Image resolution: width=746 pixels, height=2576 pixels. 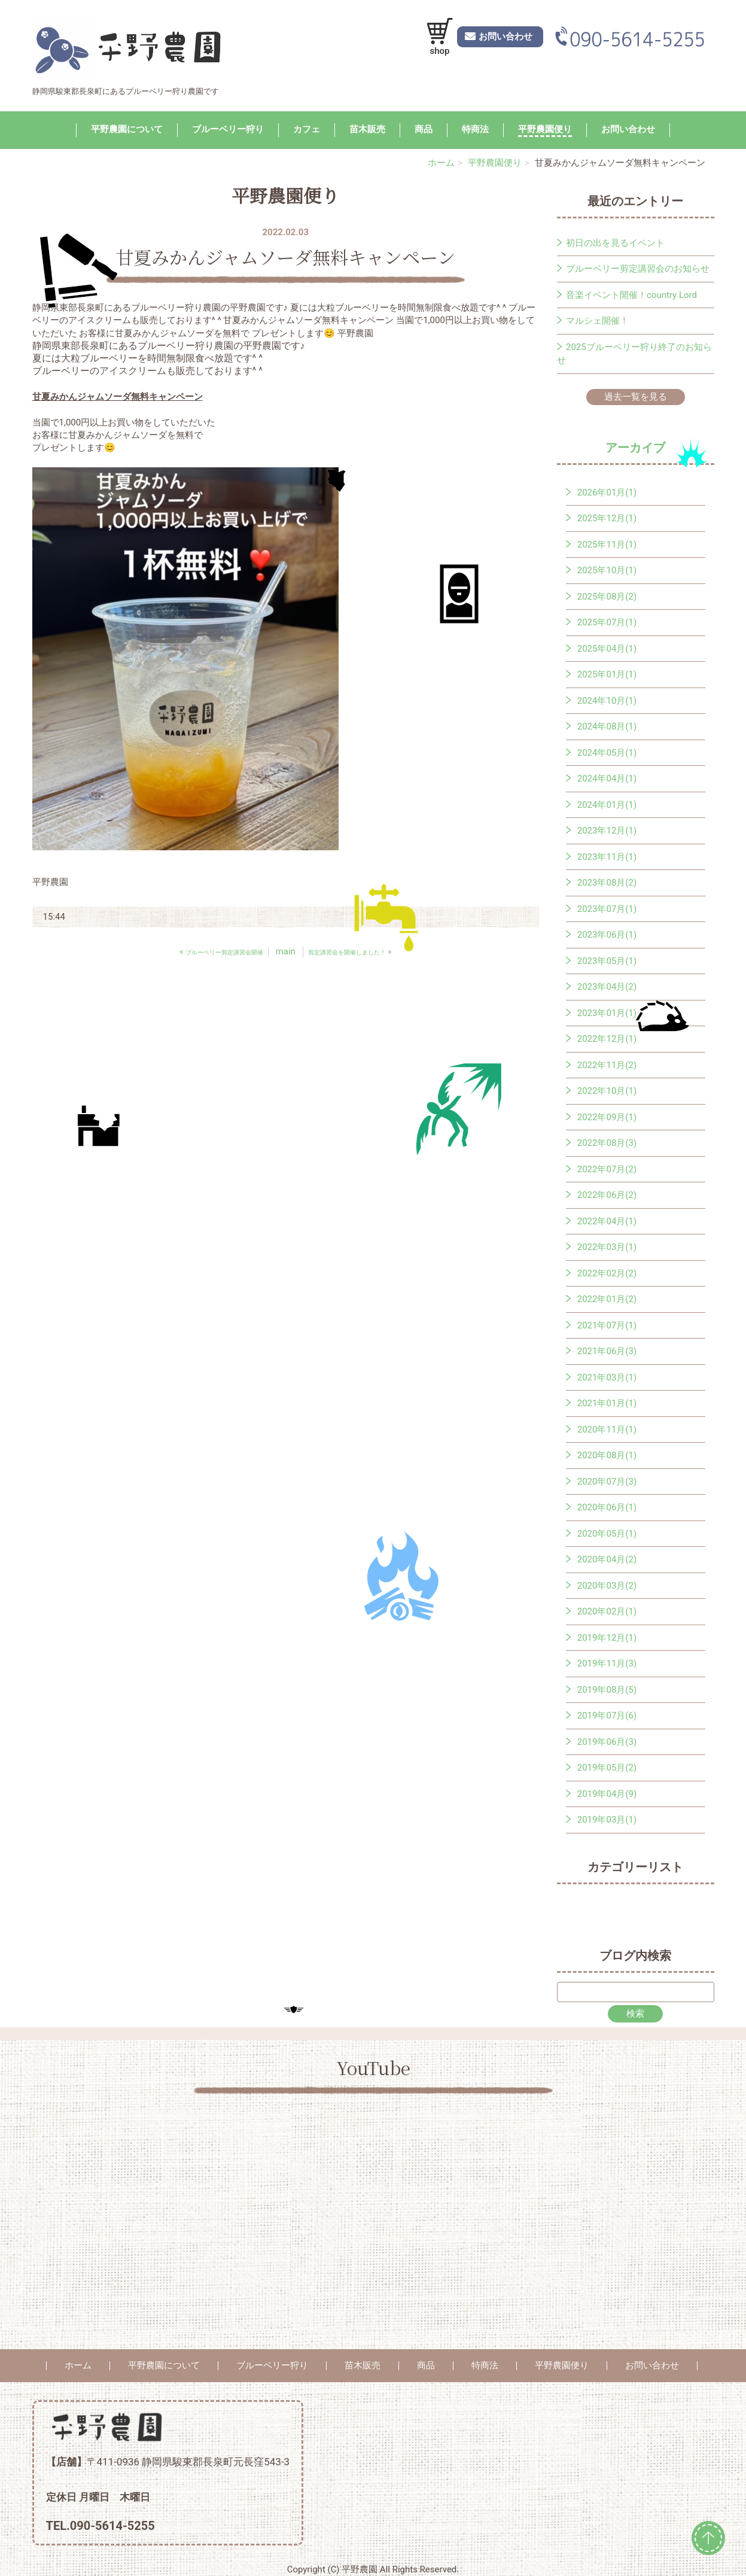 I want to click on view user profile or account, so click(x=459, y=594).